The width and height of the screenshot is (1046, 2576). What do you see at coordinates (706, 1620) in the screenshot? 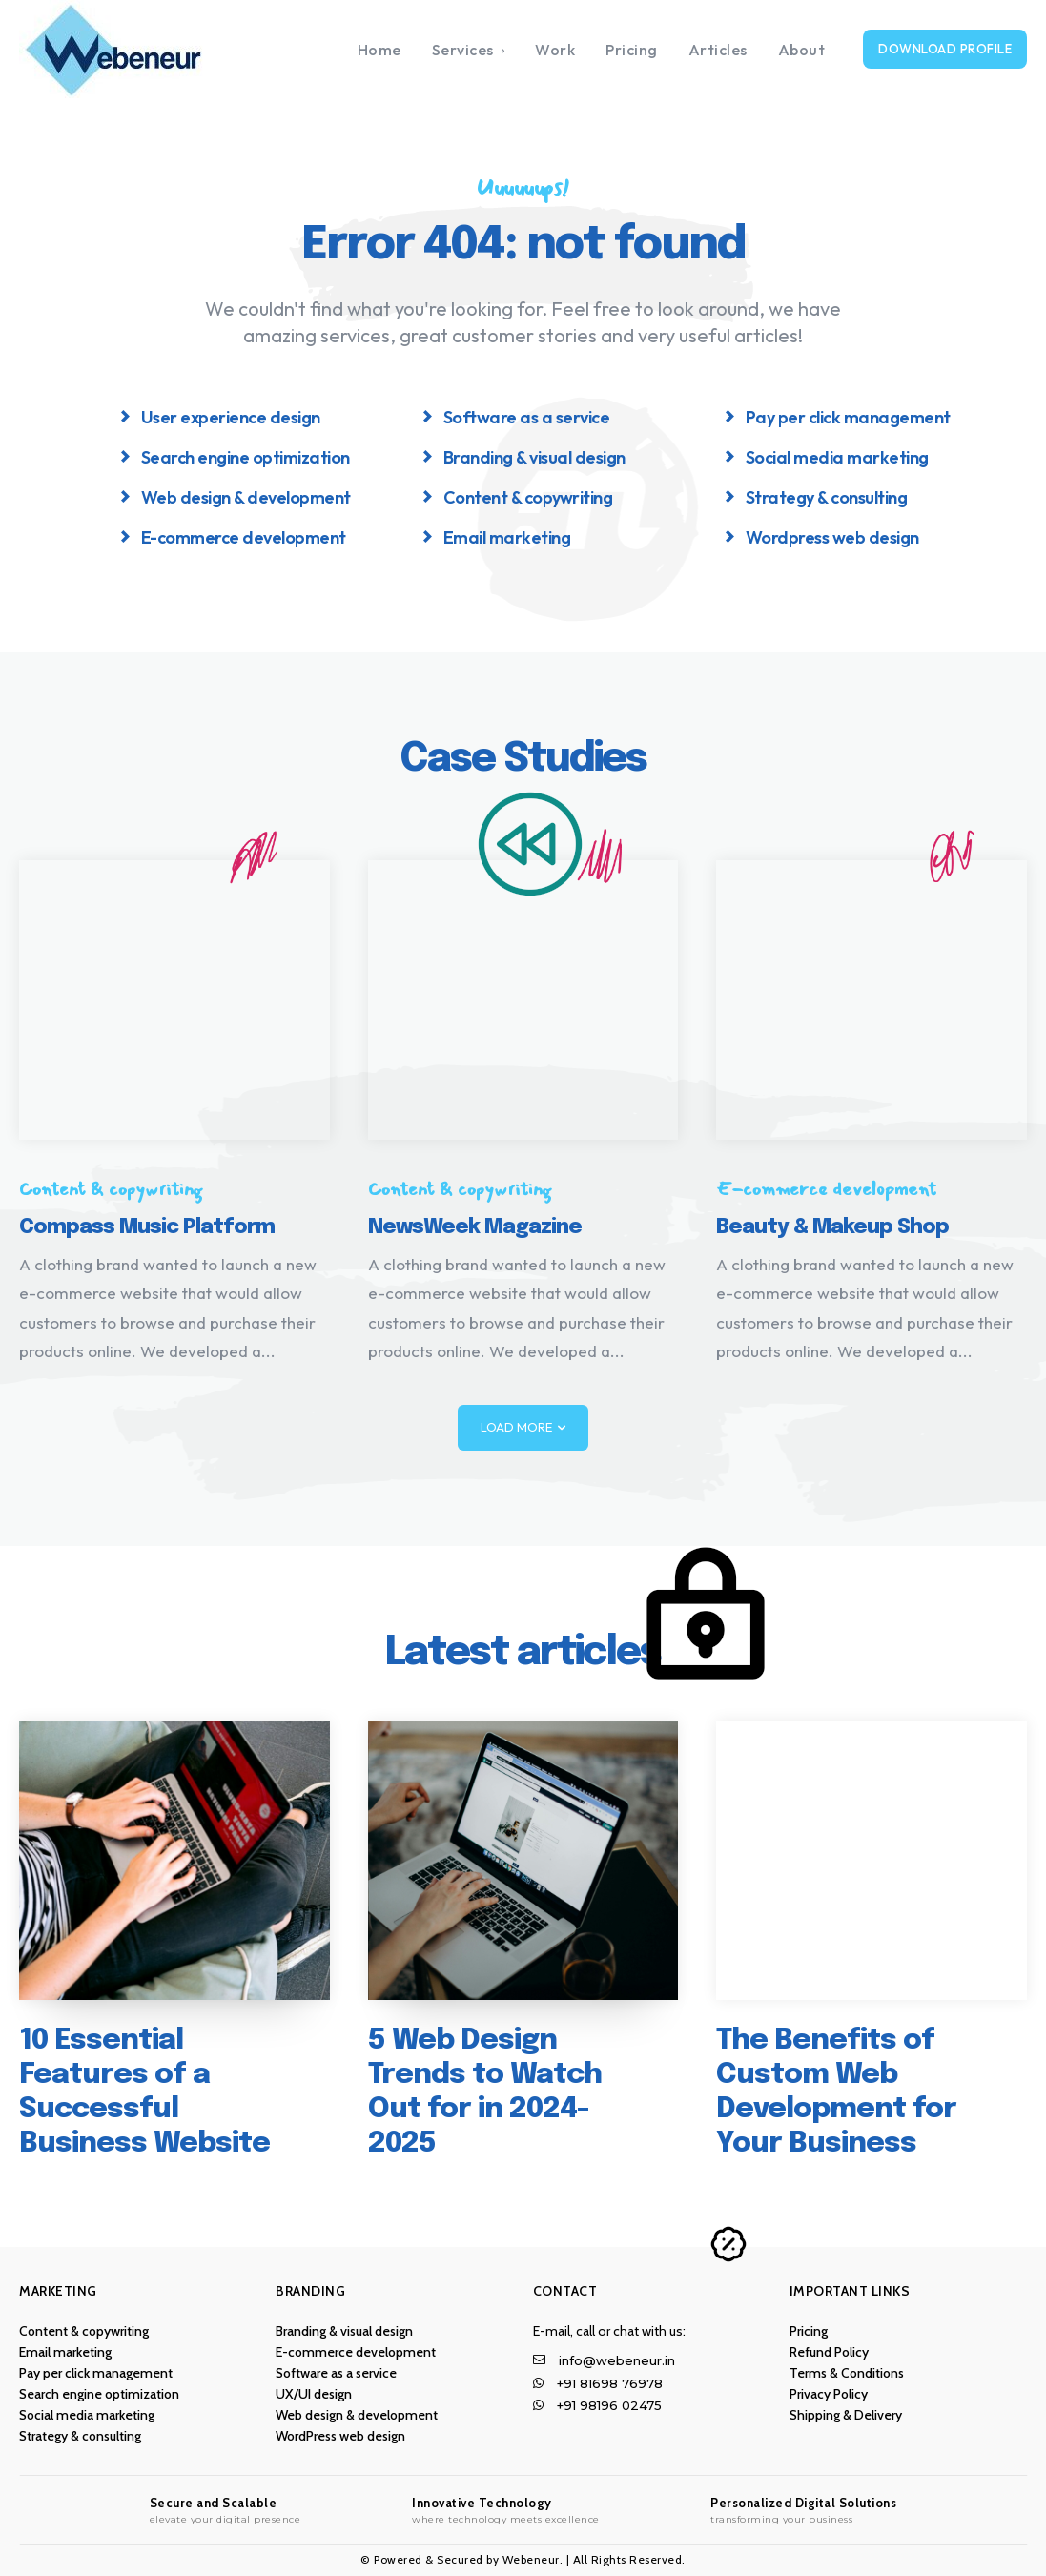
I see `access security or password settings` at bounding box center [706, 1620].